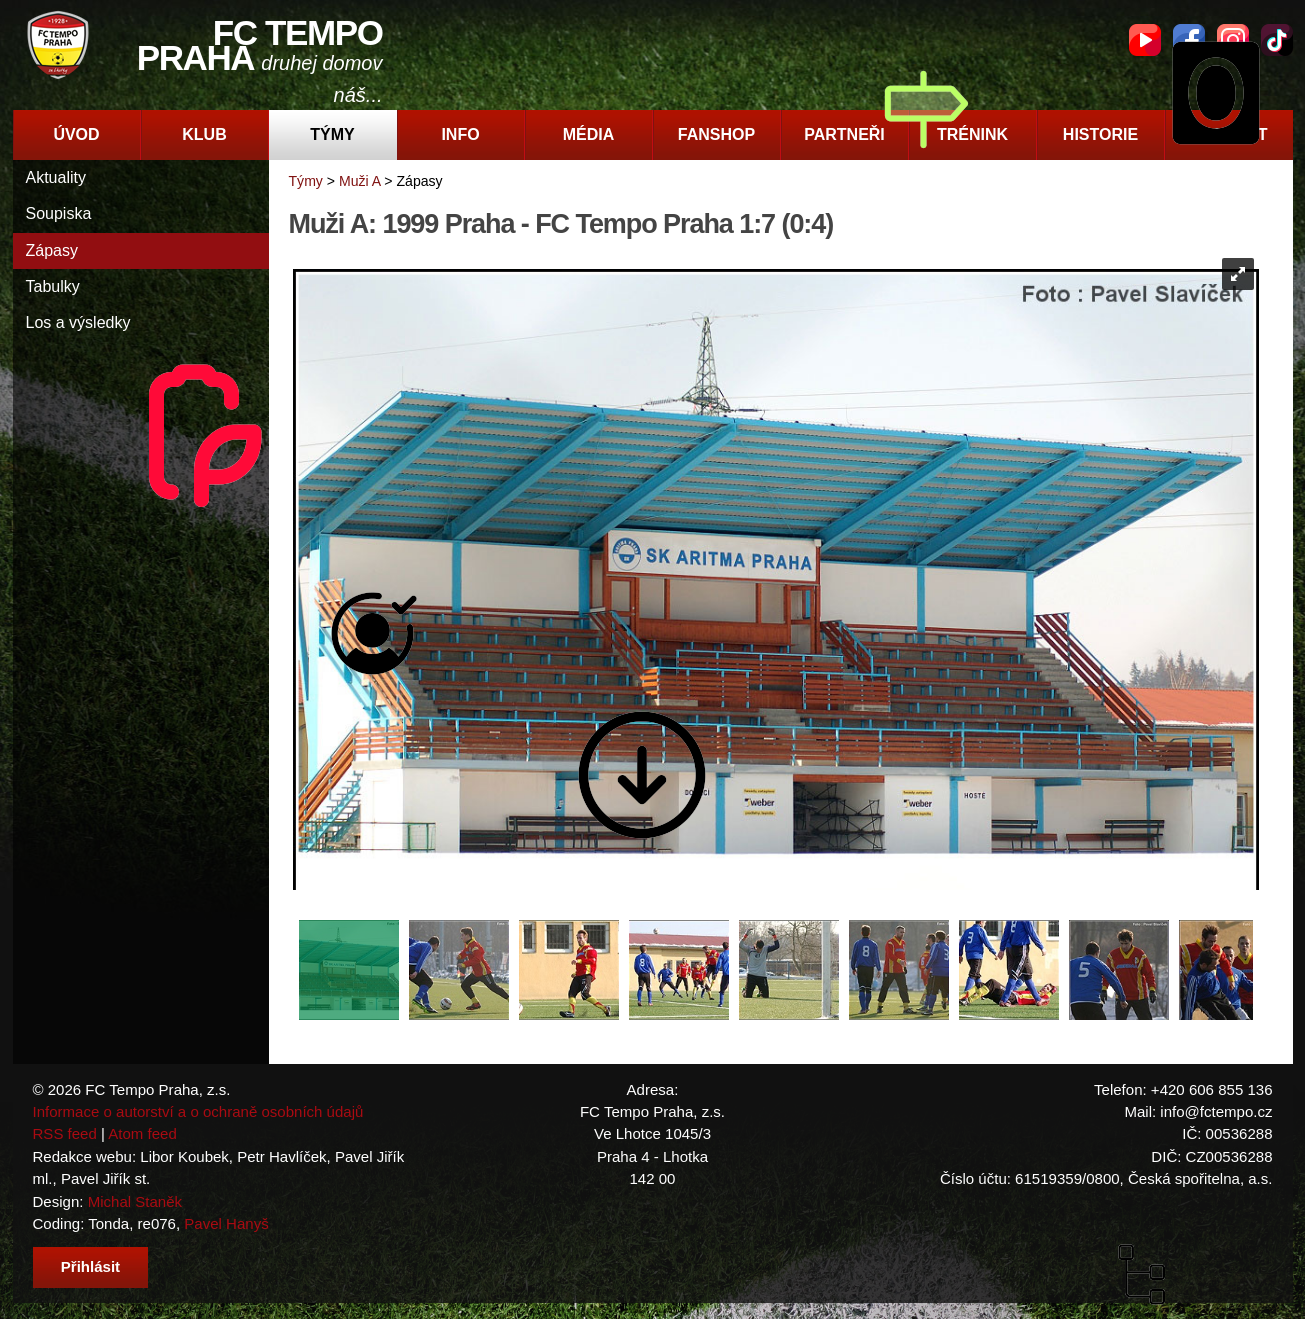  Describe the element at coordinates (1139, 1274) in the screenshot. I see `view hierarchical folder structure` at that location.